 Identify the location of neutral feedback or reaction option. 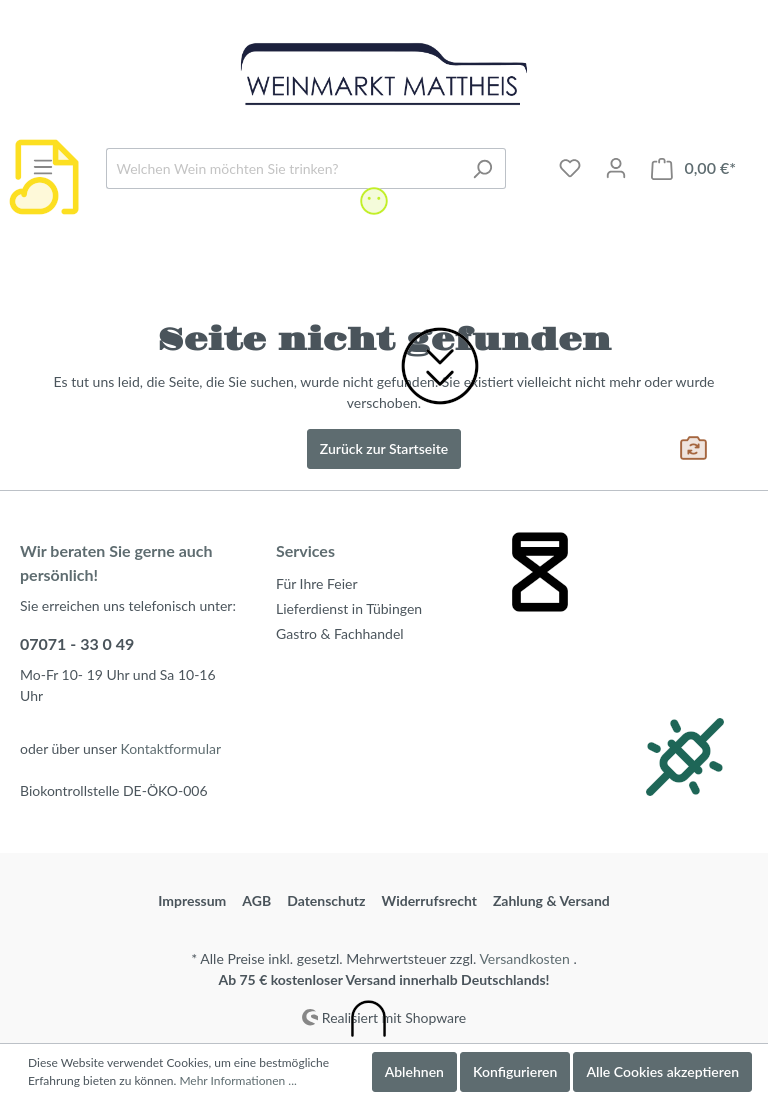
(374, 201).